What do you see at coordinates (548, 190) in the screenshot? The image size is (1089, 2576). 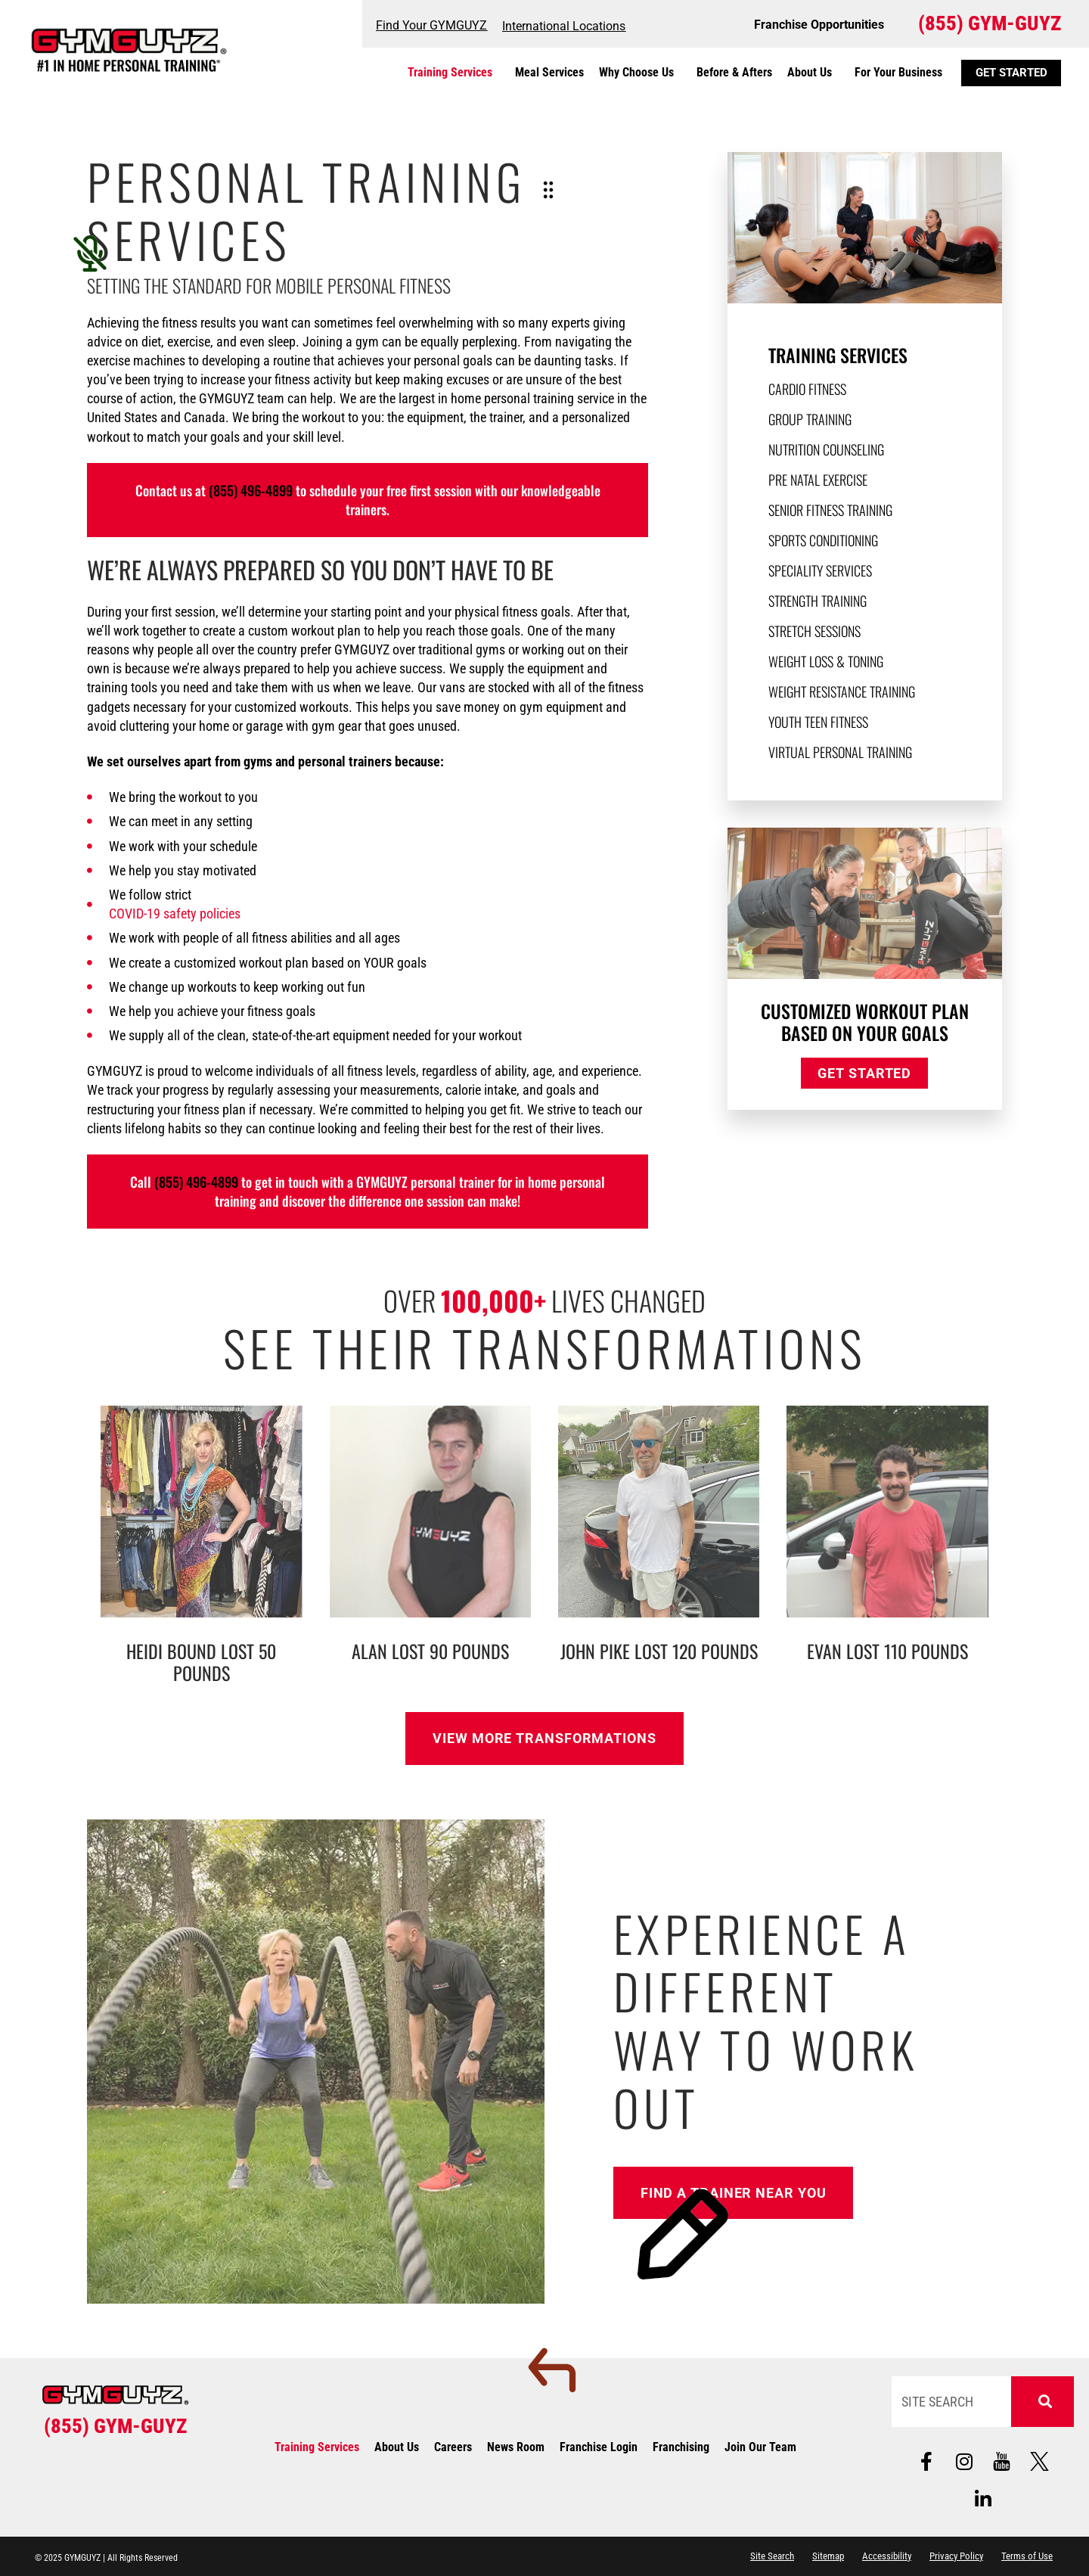 I see `drag to reorder items` at bounding box center [548, 190].